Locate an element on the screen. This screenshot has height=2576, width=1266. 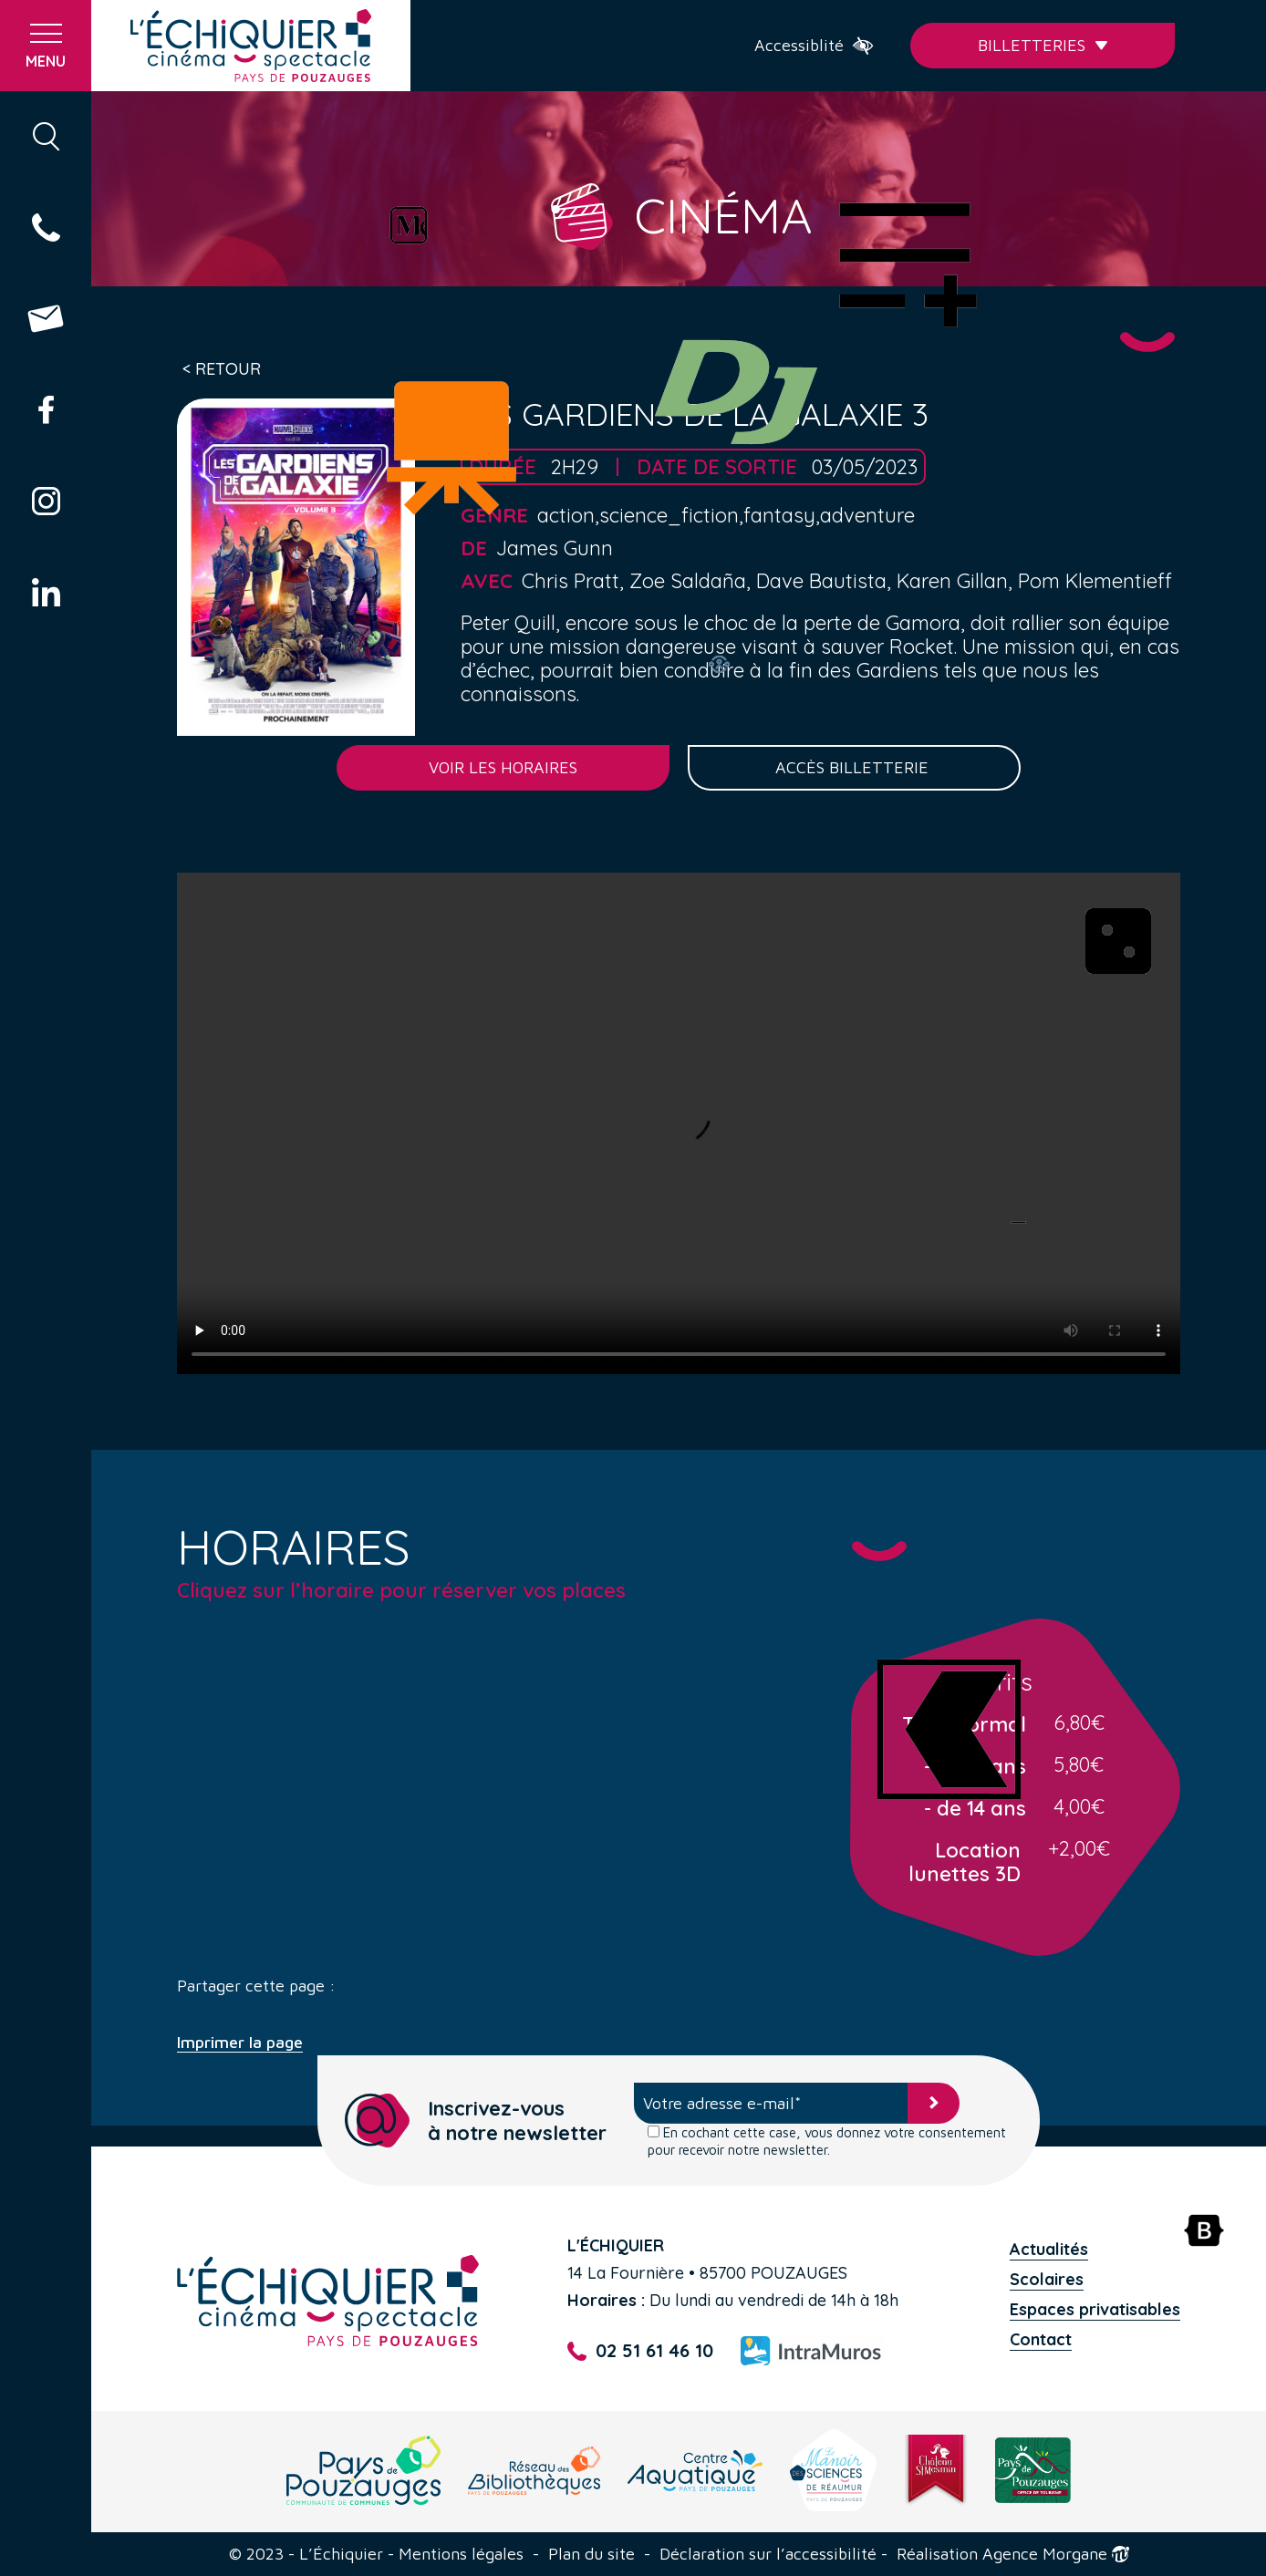
pioneer dj brand logo is located at coordinates (736, 392).